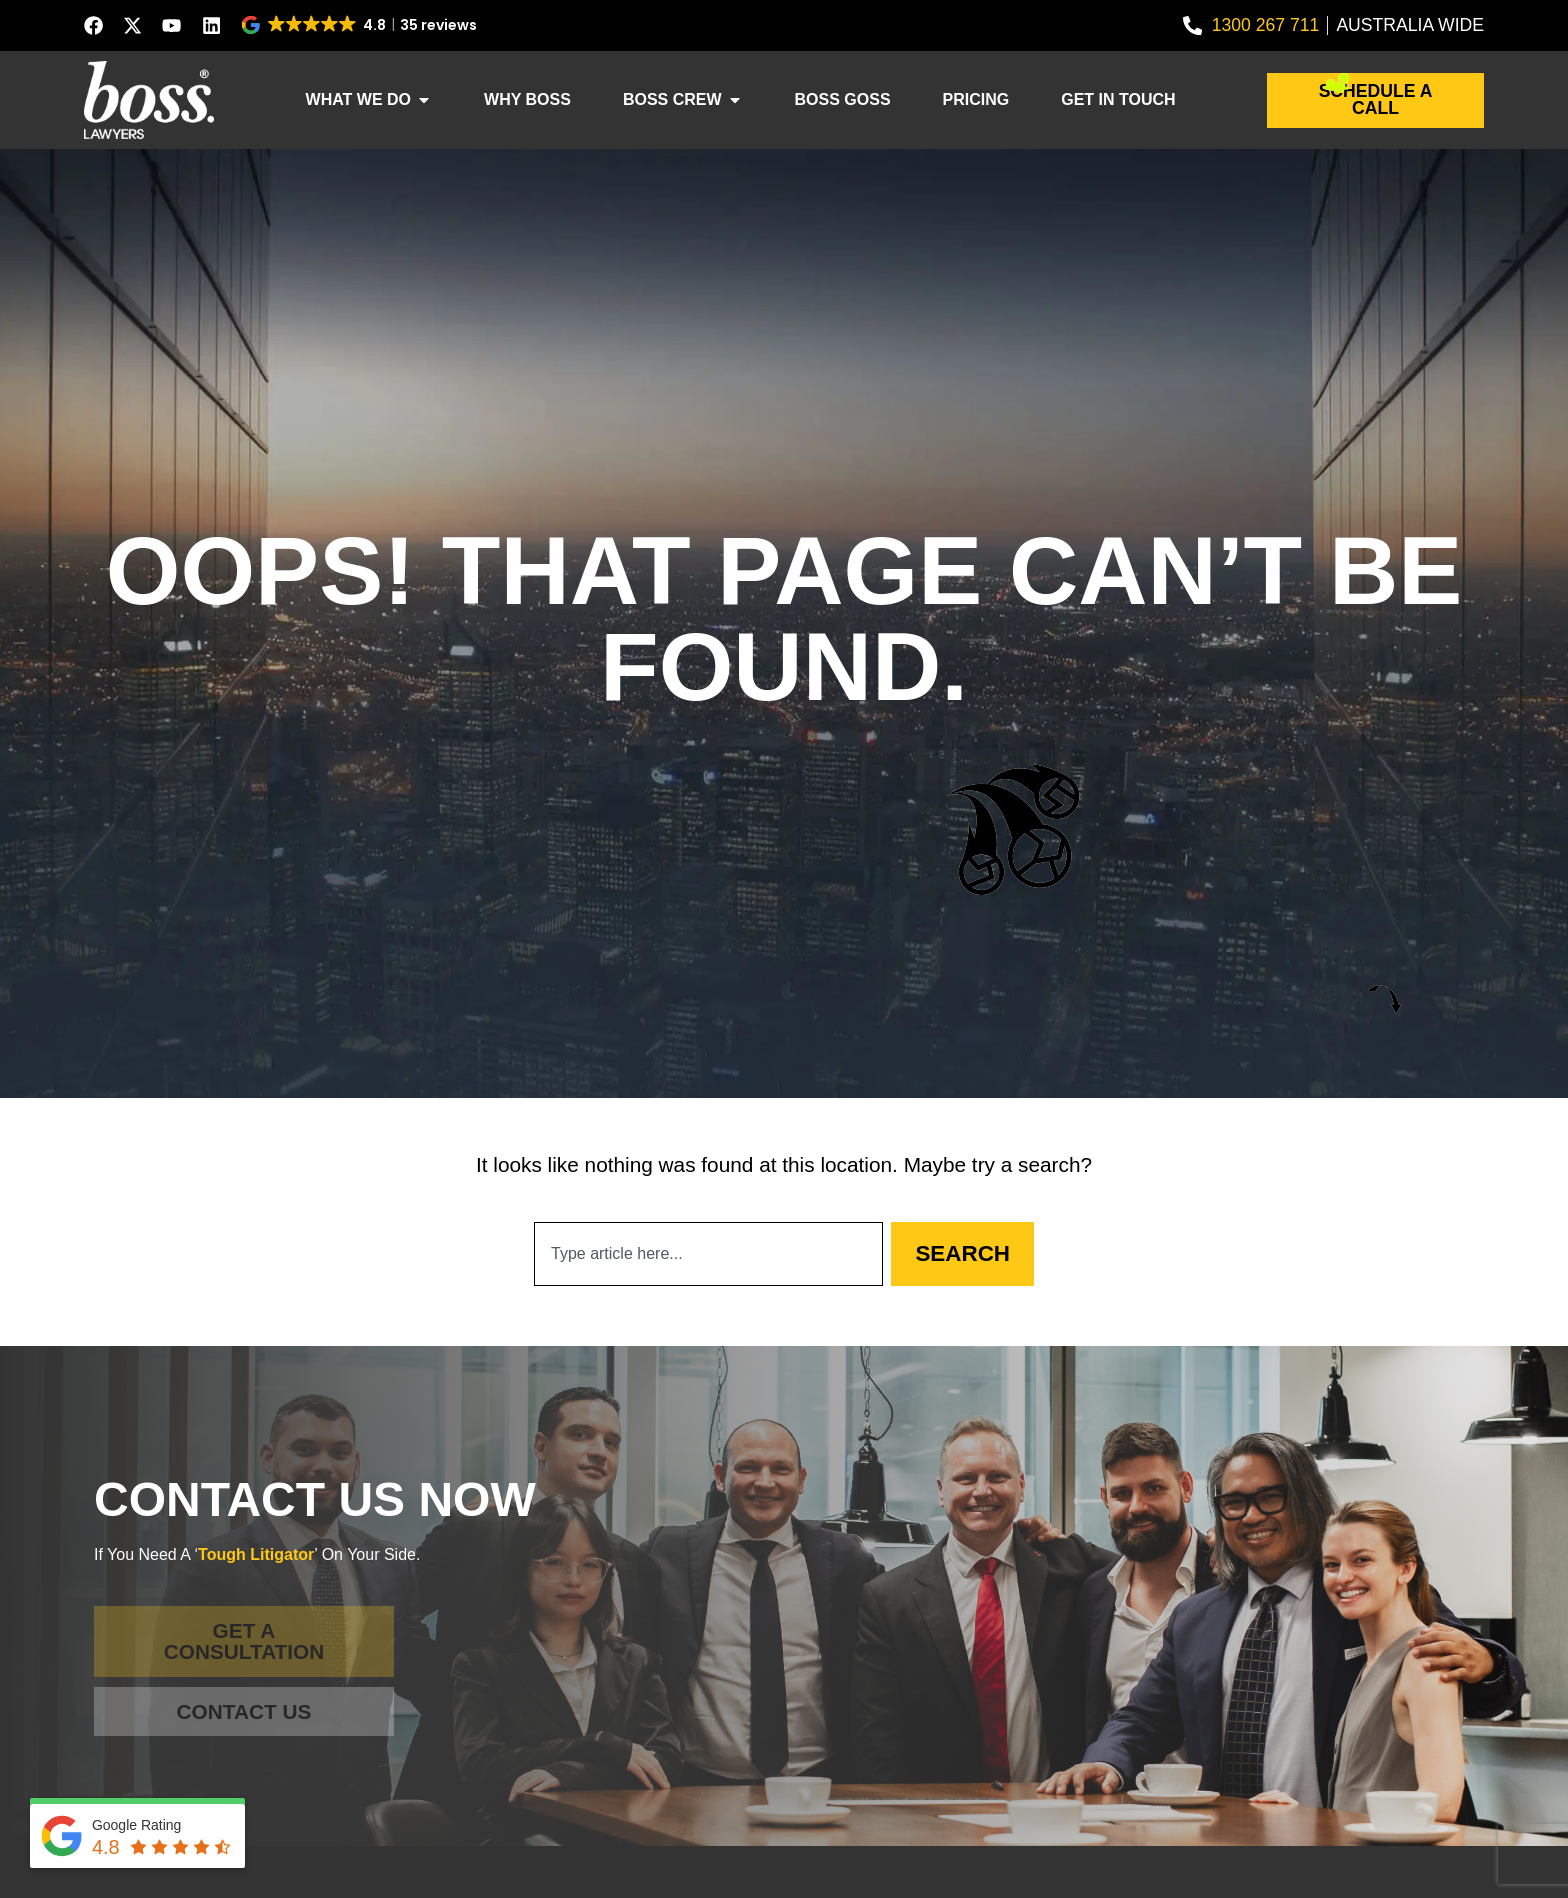 The height and width of the screenshot is (1898, 1568). I want to click on rotate view to overhead perspective, so click(1384, 999).